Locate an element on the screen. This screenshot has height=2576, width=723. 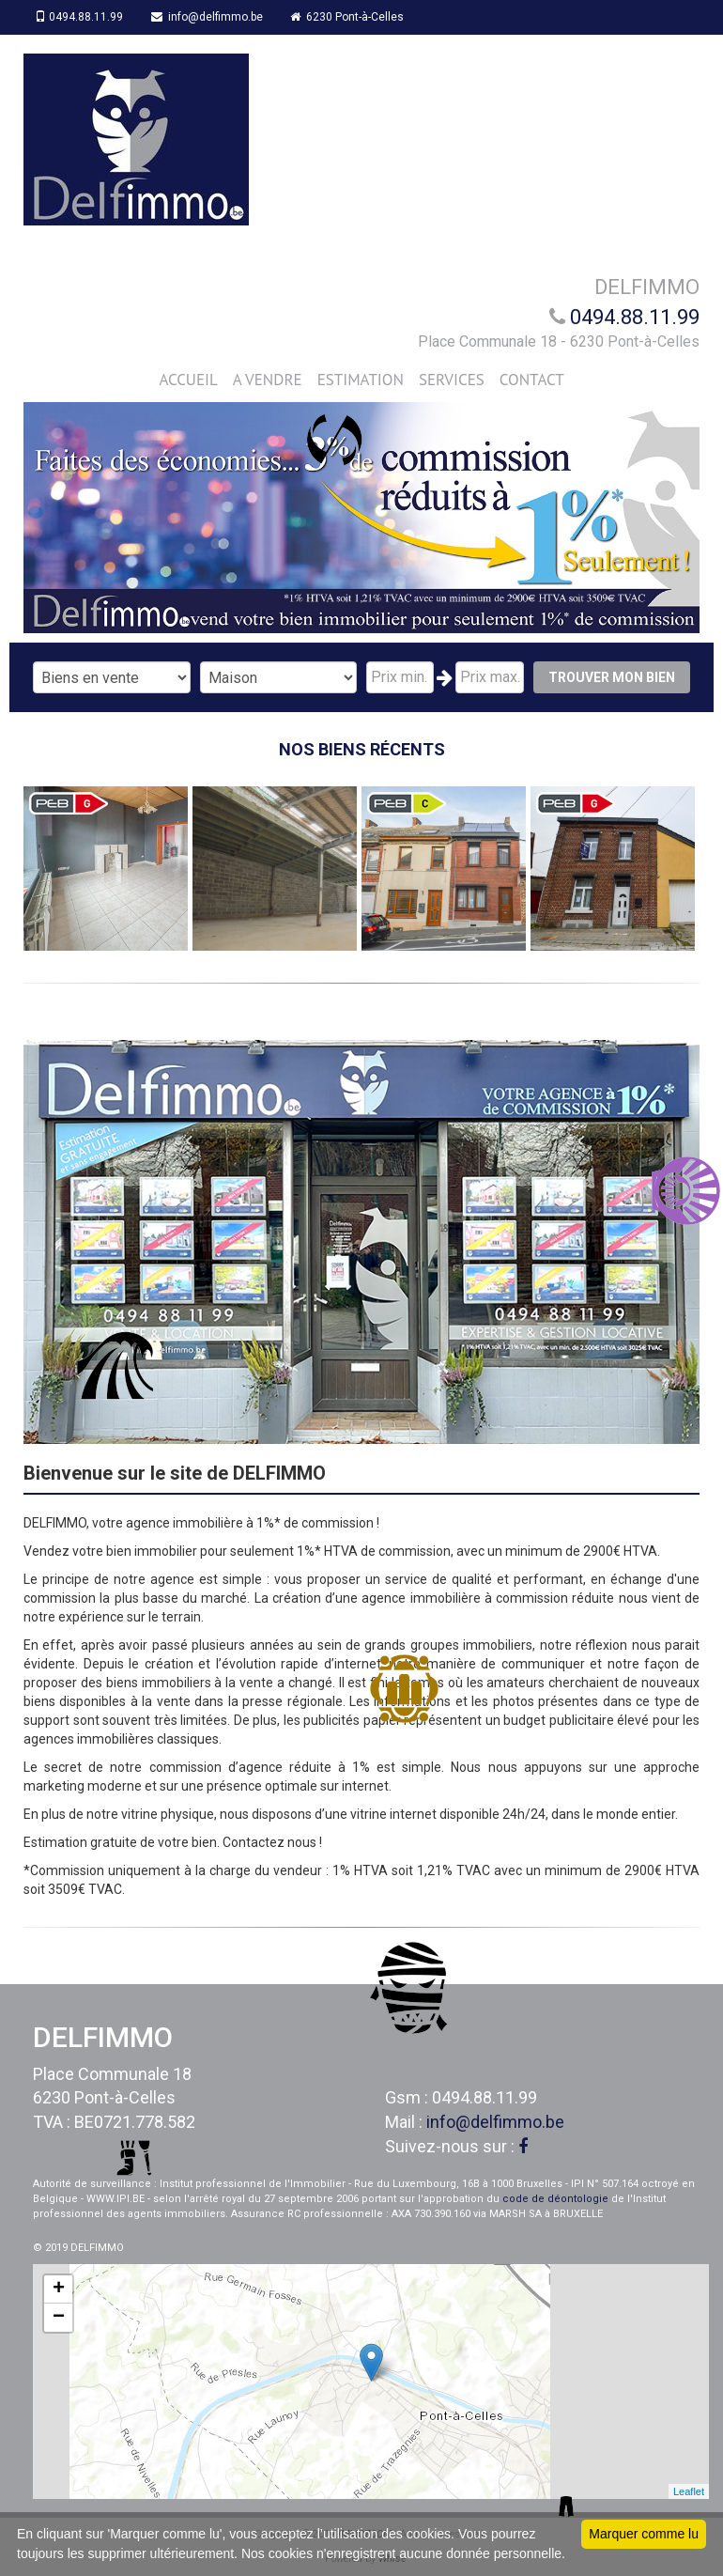
loading or processing in progress is located at coordinates (334, 439).